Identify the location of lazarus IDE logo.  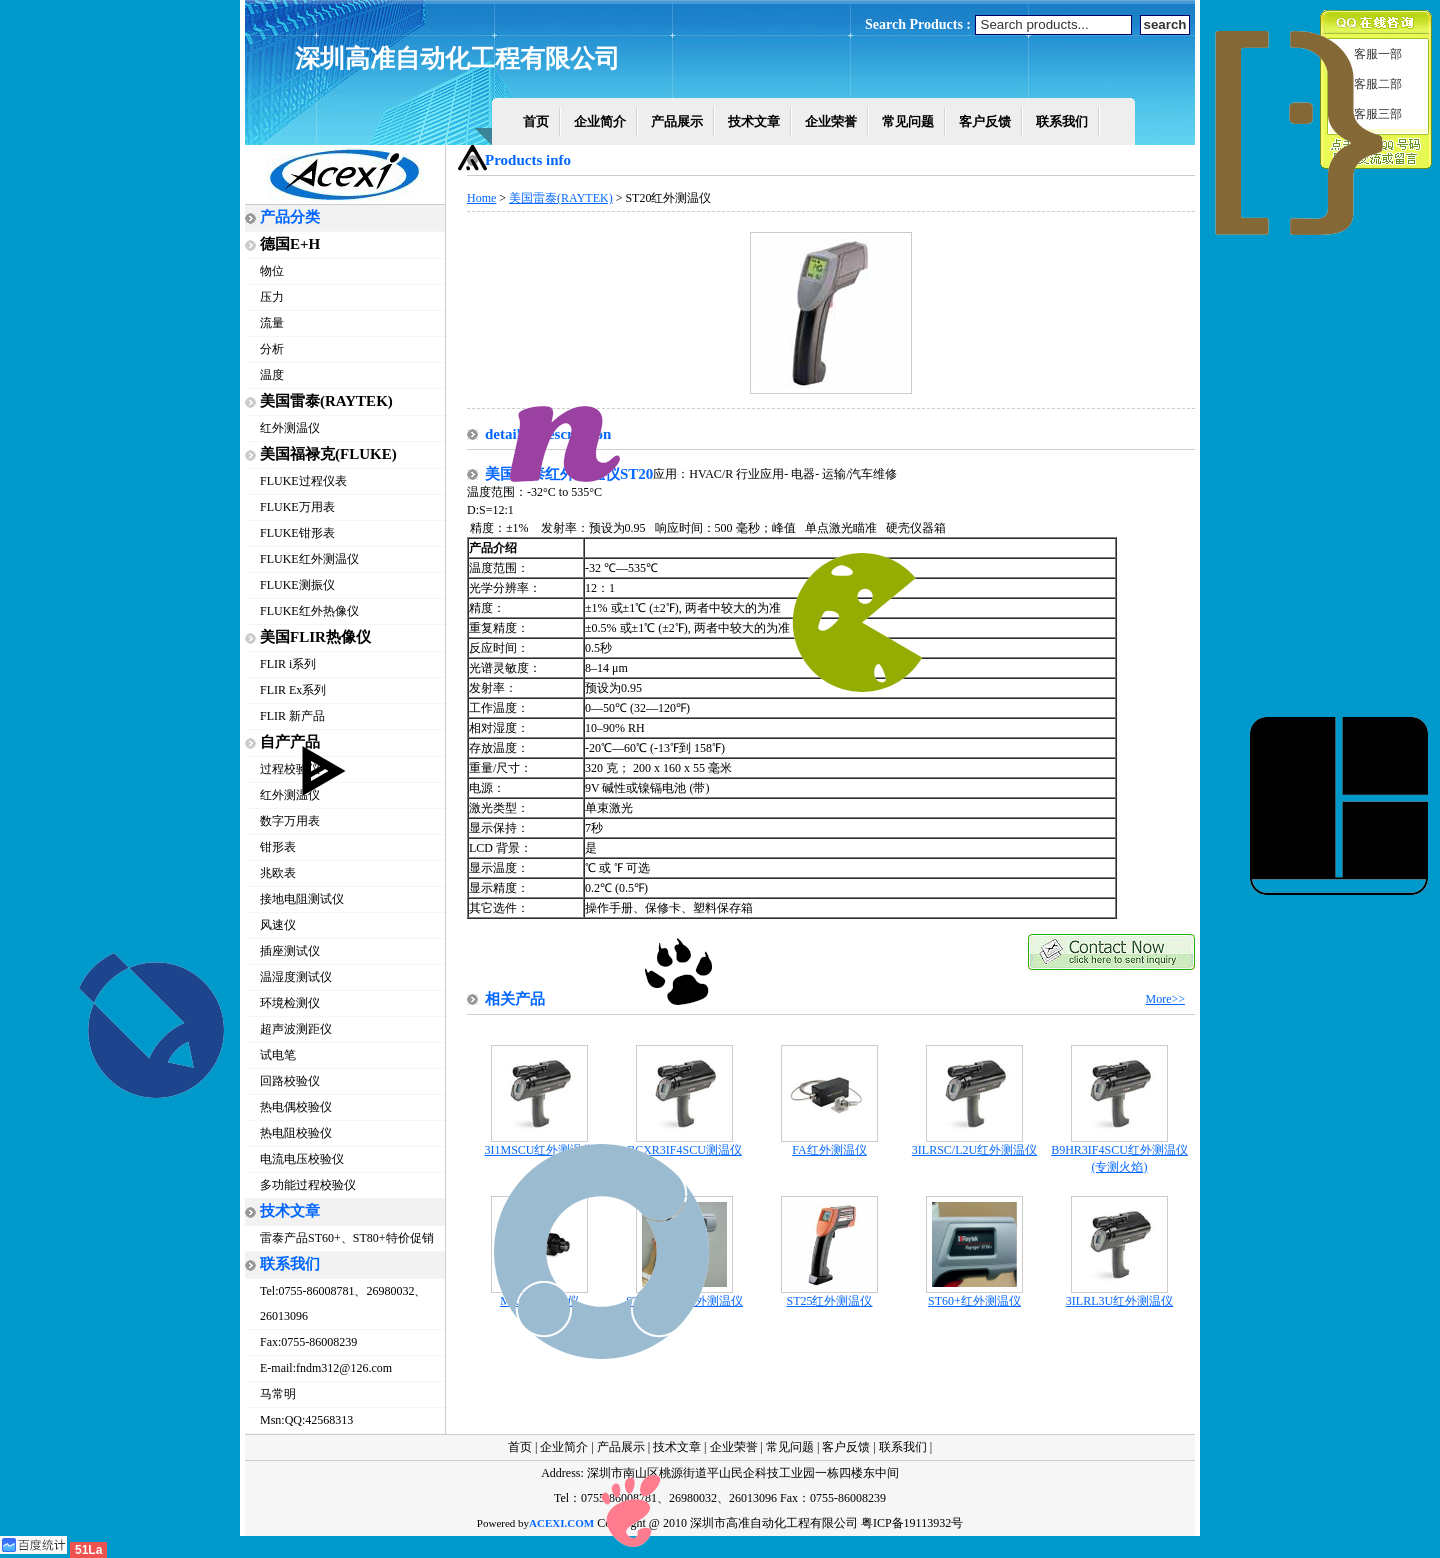
(678, 971).